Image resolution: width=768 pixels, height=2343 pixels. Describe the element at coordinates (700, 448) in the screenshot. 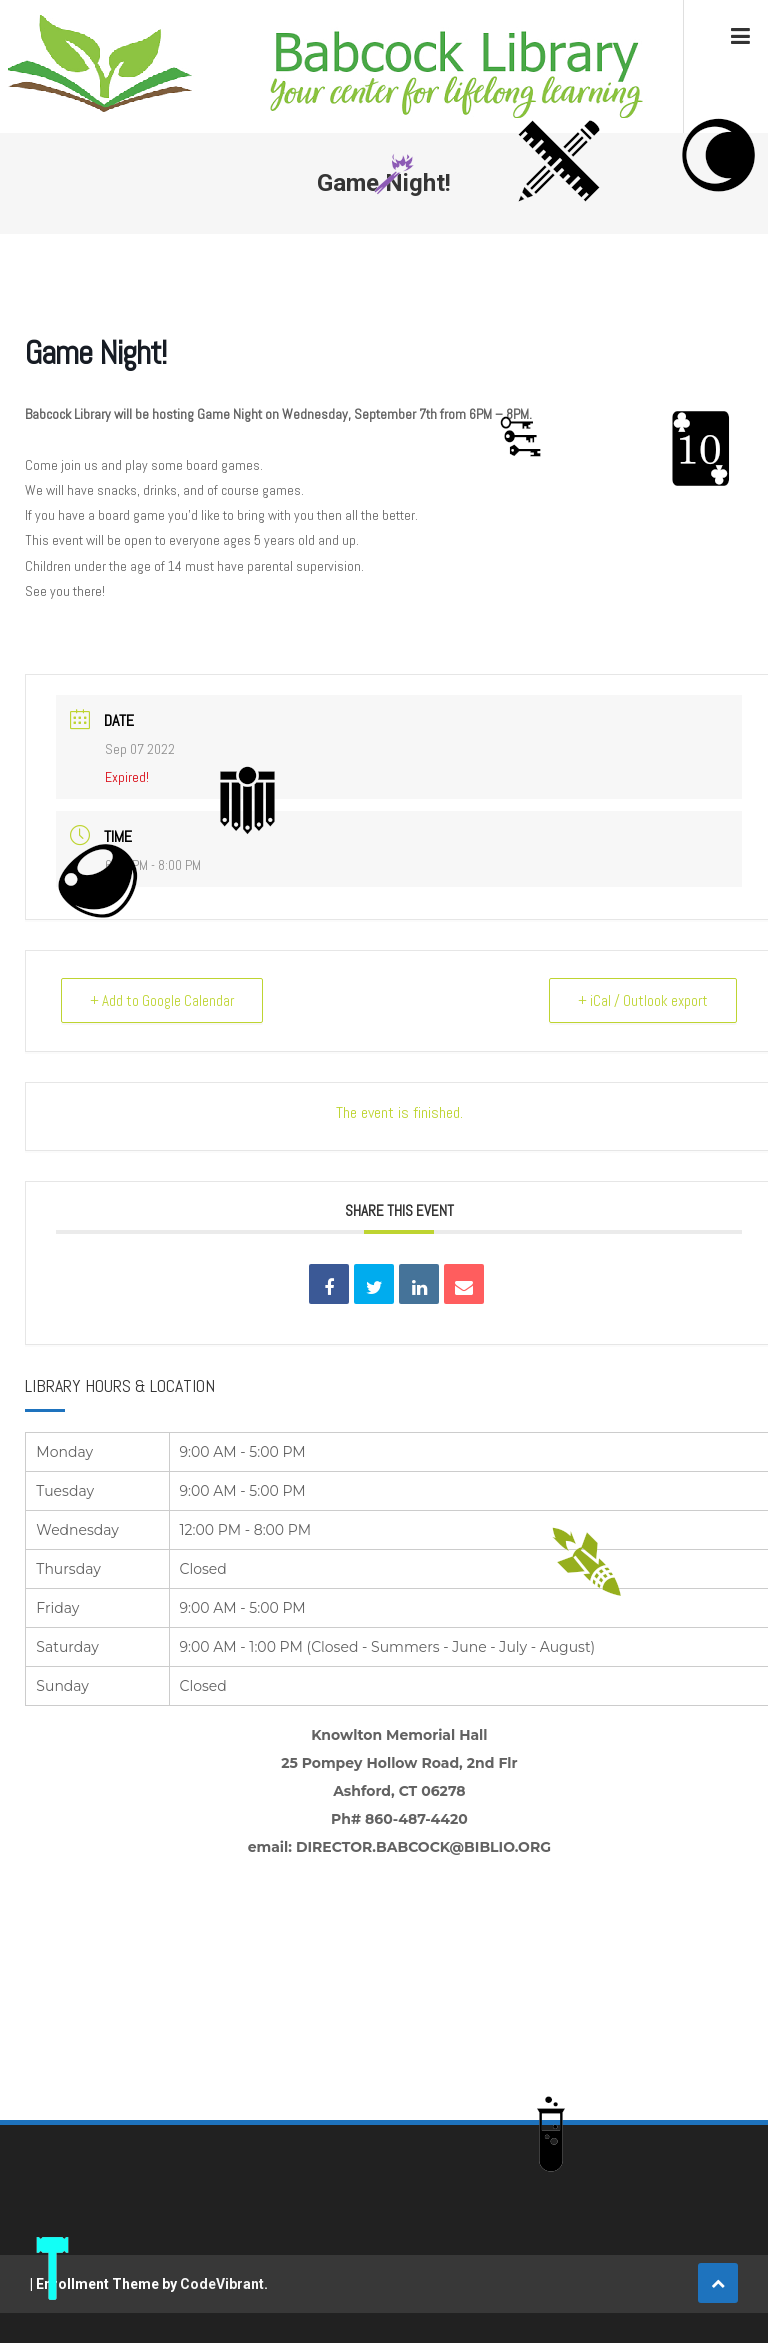

I see `ten of clubs playing card` at that location.